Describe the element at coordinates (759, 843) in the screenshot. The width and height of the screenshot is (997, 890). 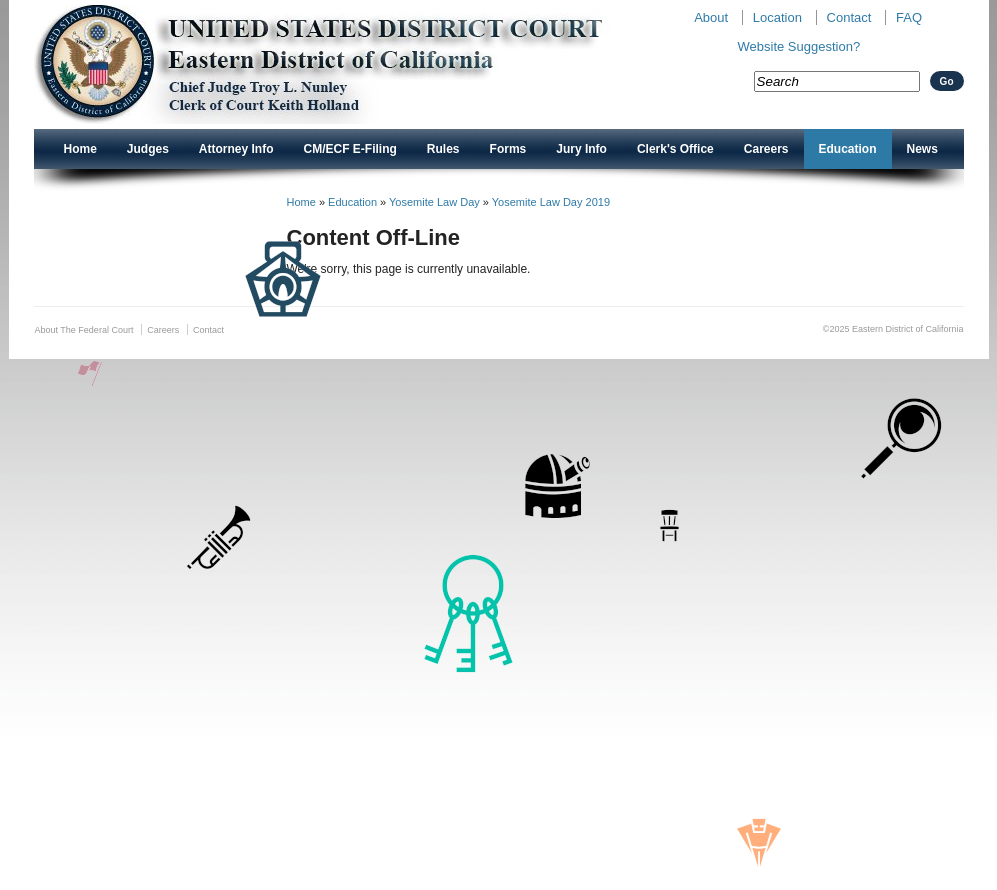
I see `activate defensive shield or guard ability` at that location.